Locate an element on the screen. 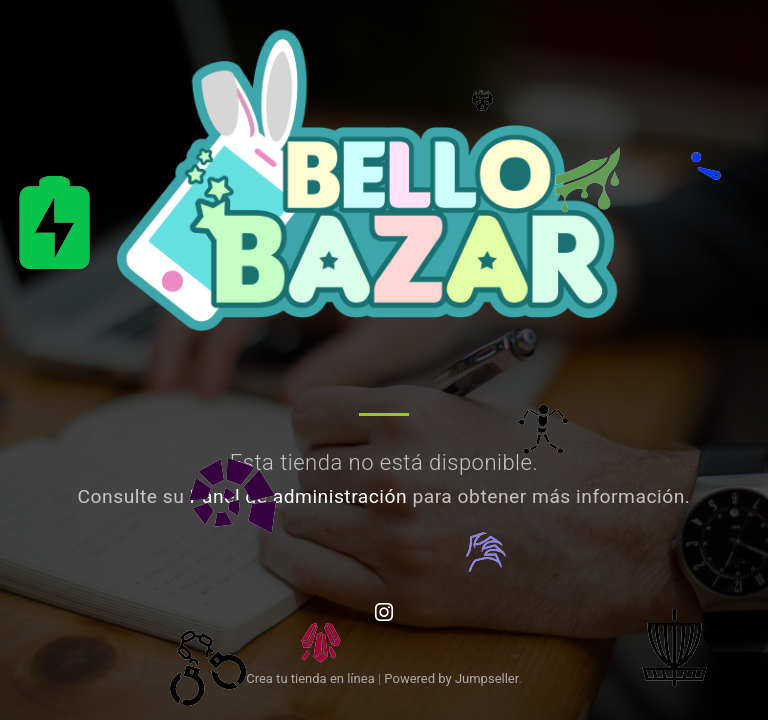 This screenshot has width=768, height=720. indicates player death or game over state is located at coordinates (482, 100).